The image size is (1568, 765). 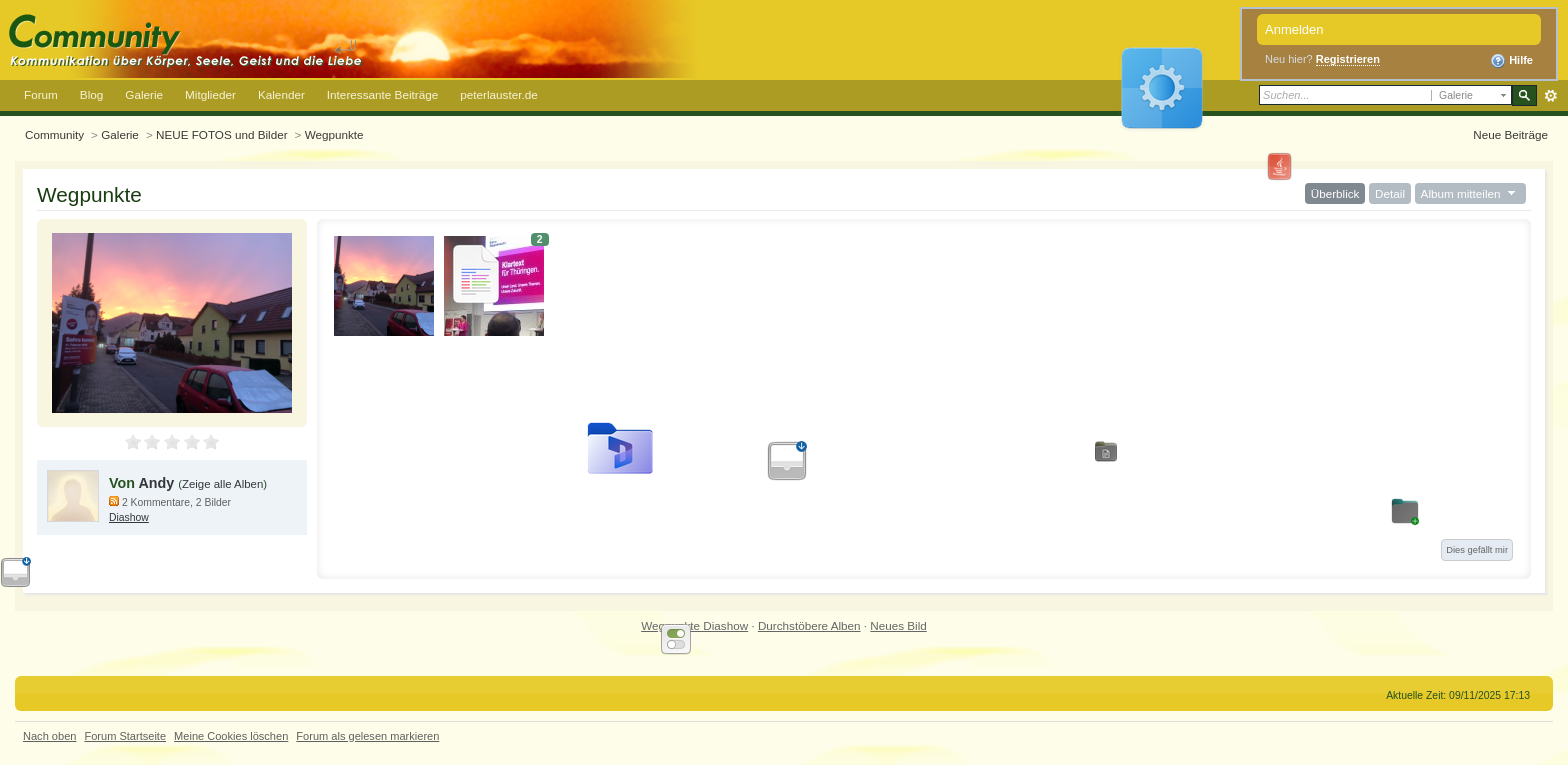 What do you see at coordinates (1106, 451) in the screenshot?
I see `open your documents folder` at bounding box center [1106, 451].